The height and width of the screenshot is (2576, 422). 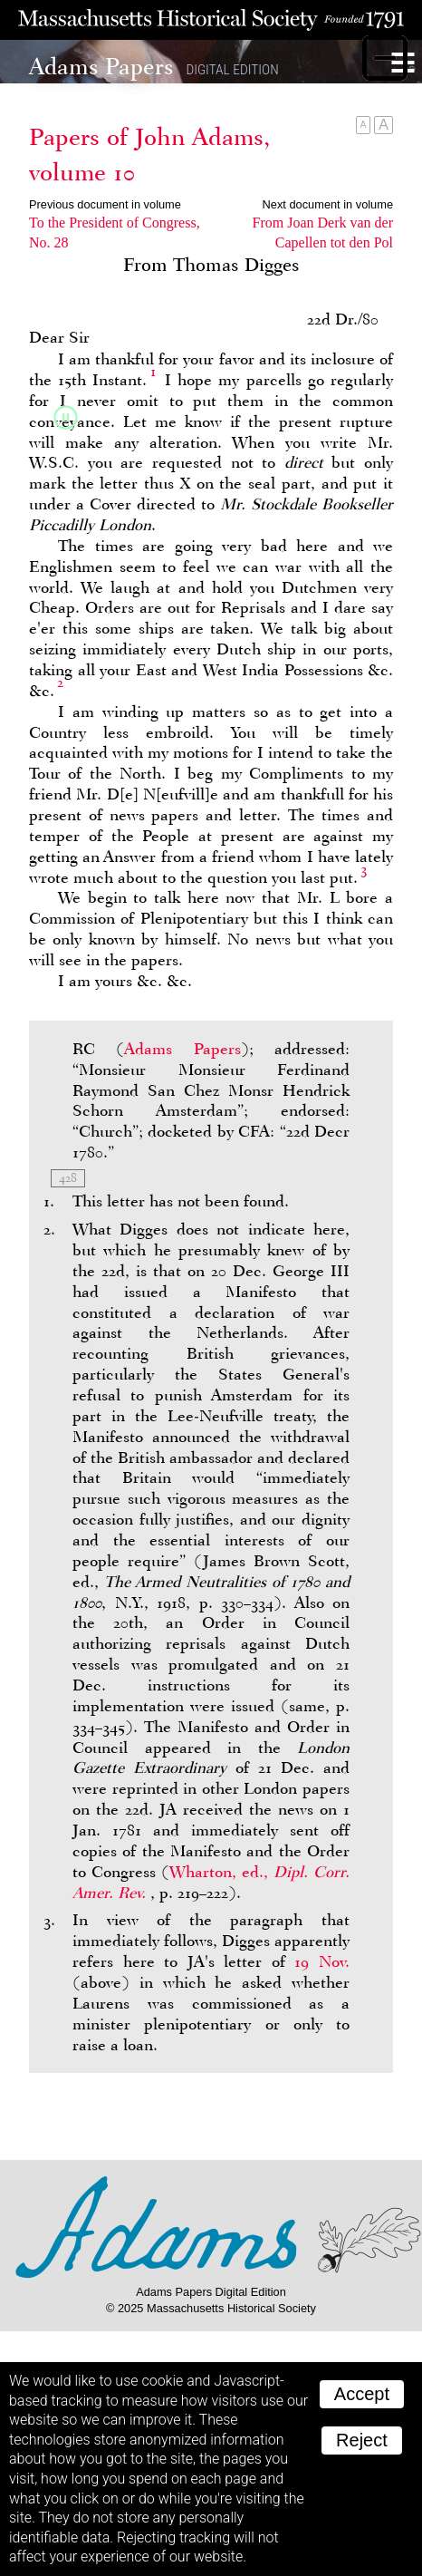 What do you see at coordinates (385, 58) in the screenshot?
I see `collapse or minimize a section` at bounding box center [385, 58].